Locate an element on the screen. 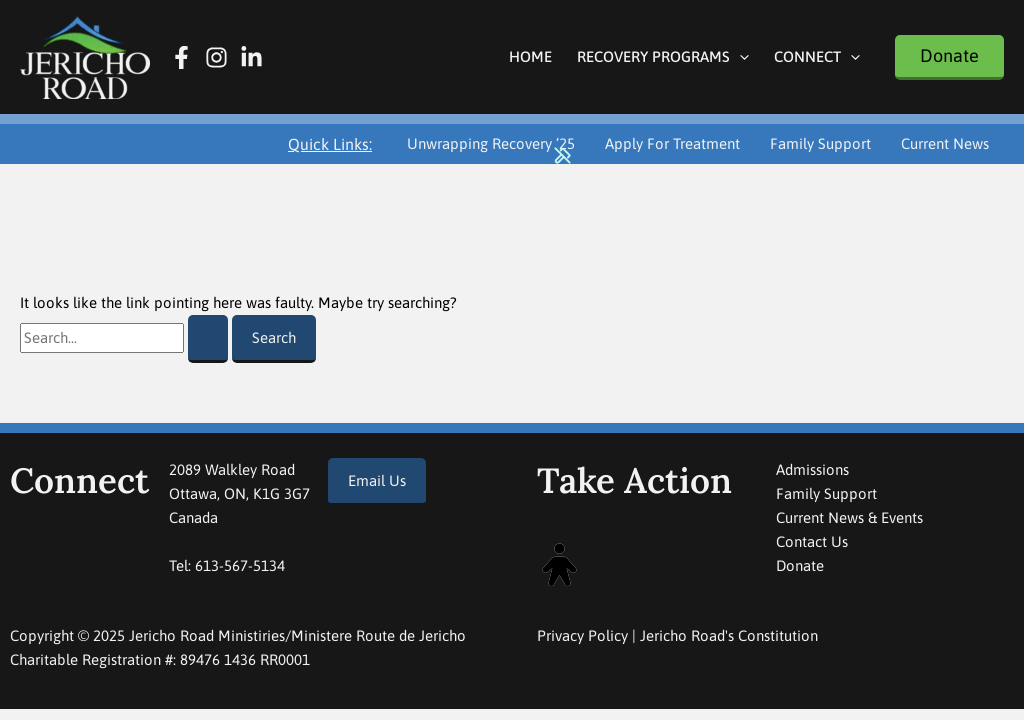 Image resolution: width=1024 pixels, height=720 pixels. view your profile is located at coordinates (559, 565).